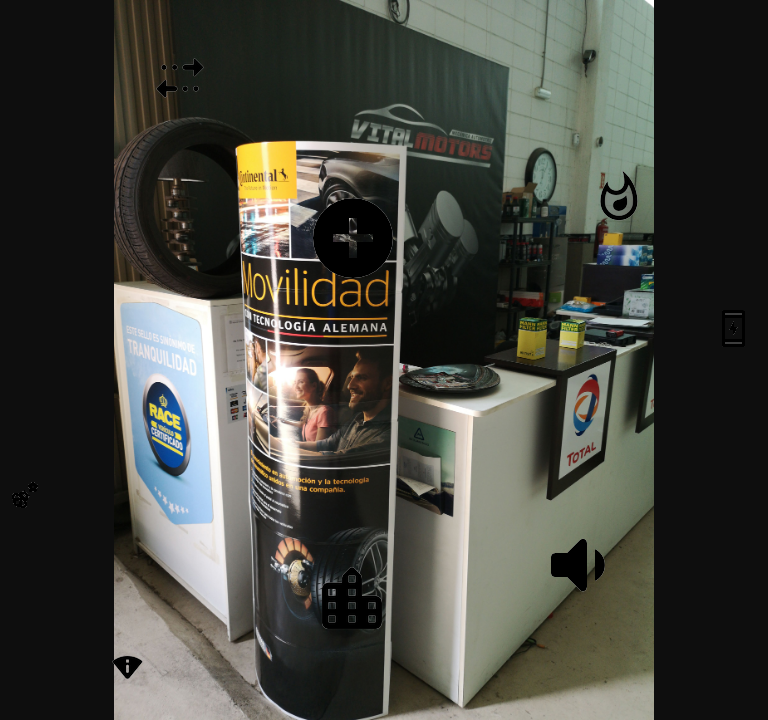 The height and width of the screenshot is (720, 768). What do you see at coordinates (579, 565) in the screenshot?
I see `decrease audio volume` at bounding box center [579, 565].